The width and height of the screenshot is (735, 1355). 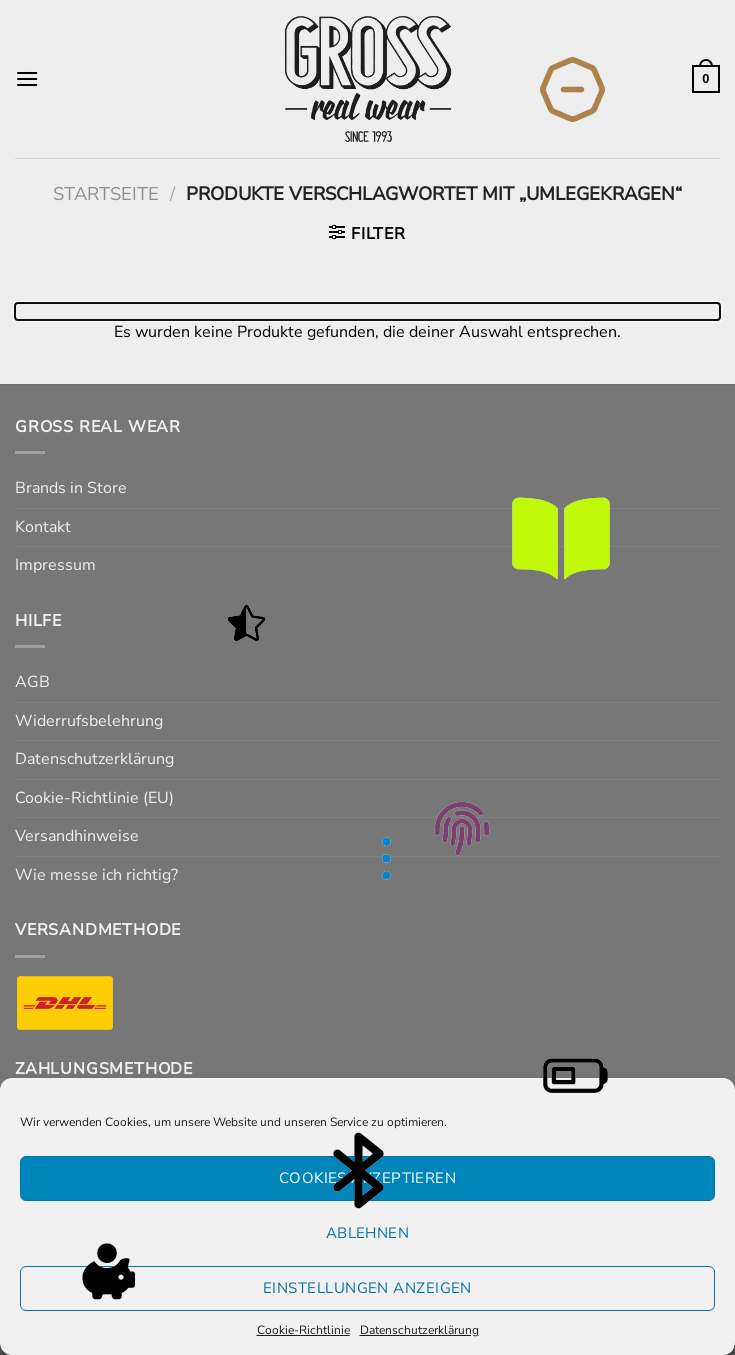 I want to click on toggle bluetooth connectivity on or off, so click(x=358, y=1170).